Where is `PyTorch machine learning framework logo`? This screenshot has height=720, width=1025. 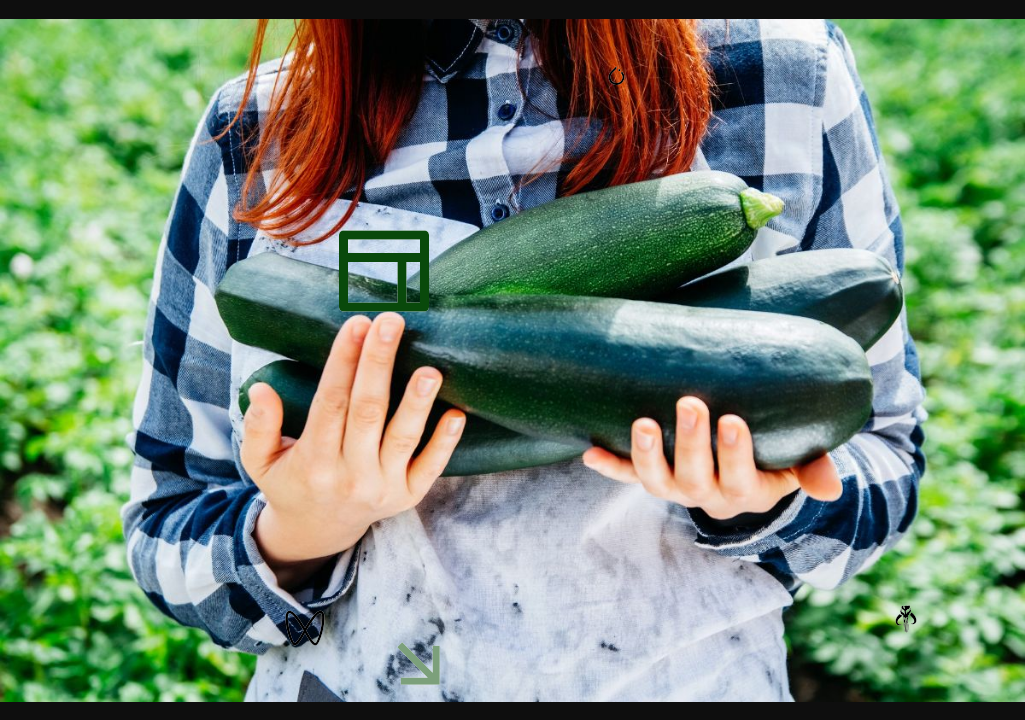
PyTorch machine learning framework logo is located at coordinates (616, 75).